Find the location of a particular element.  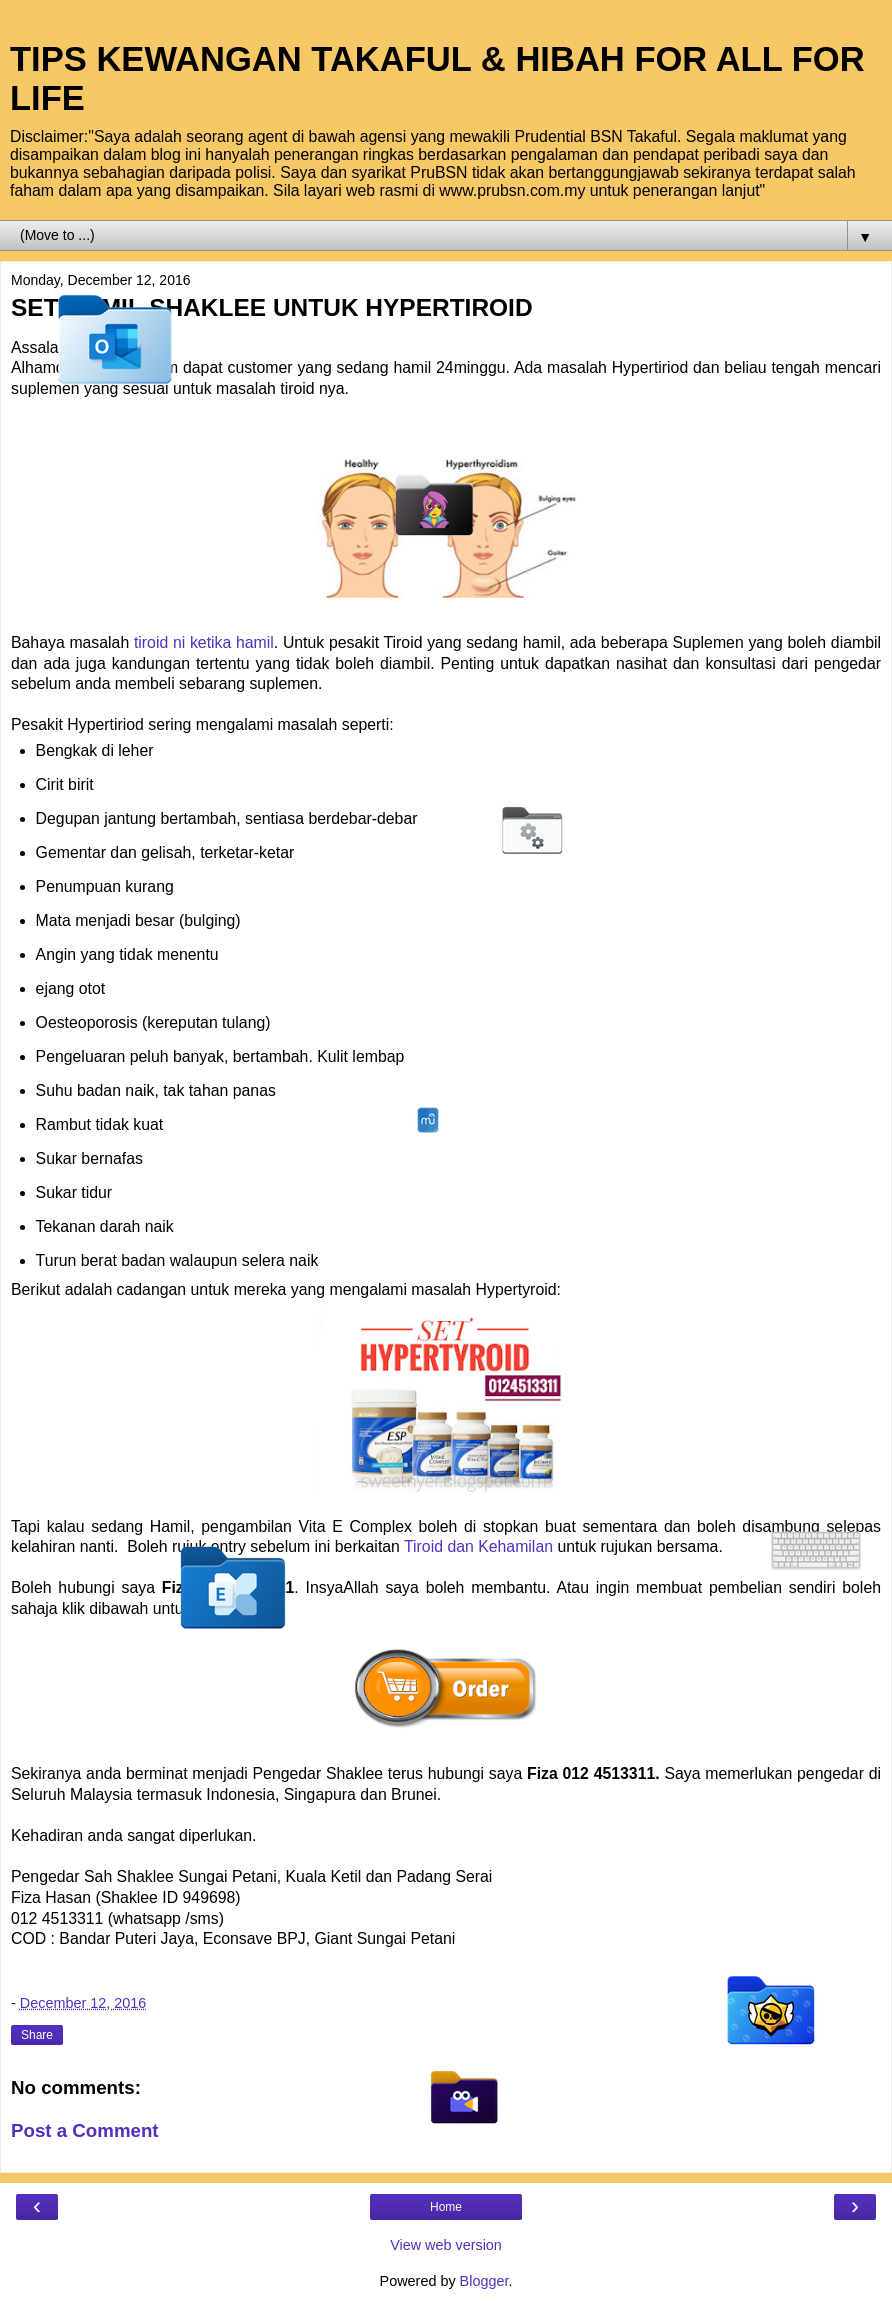

connect a bluetooth keyboard is located at coordinates (816, 1550).